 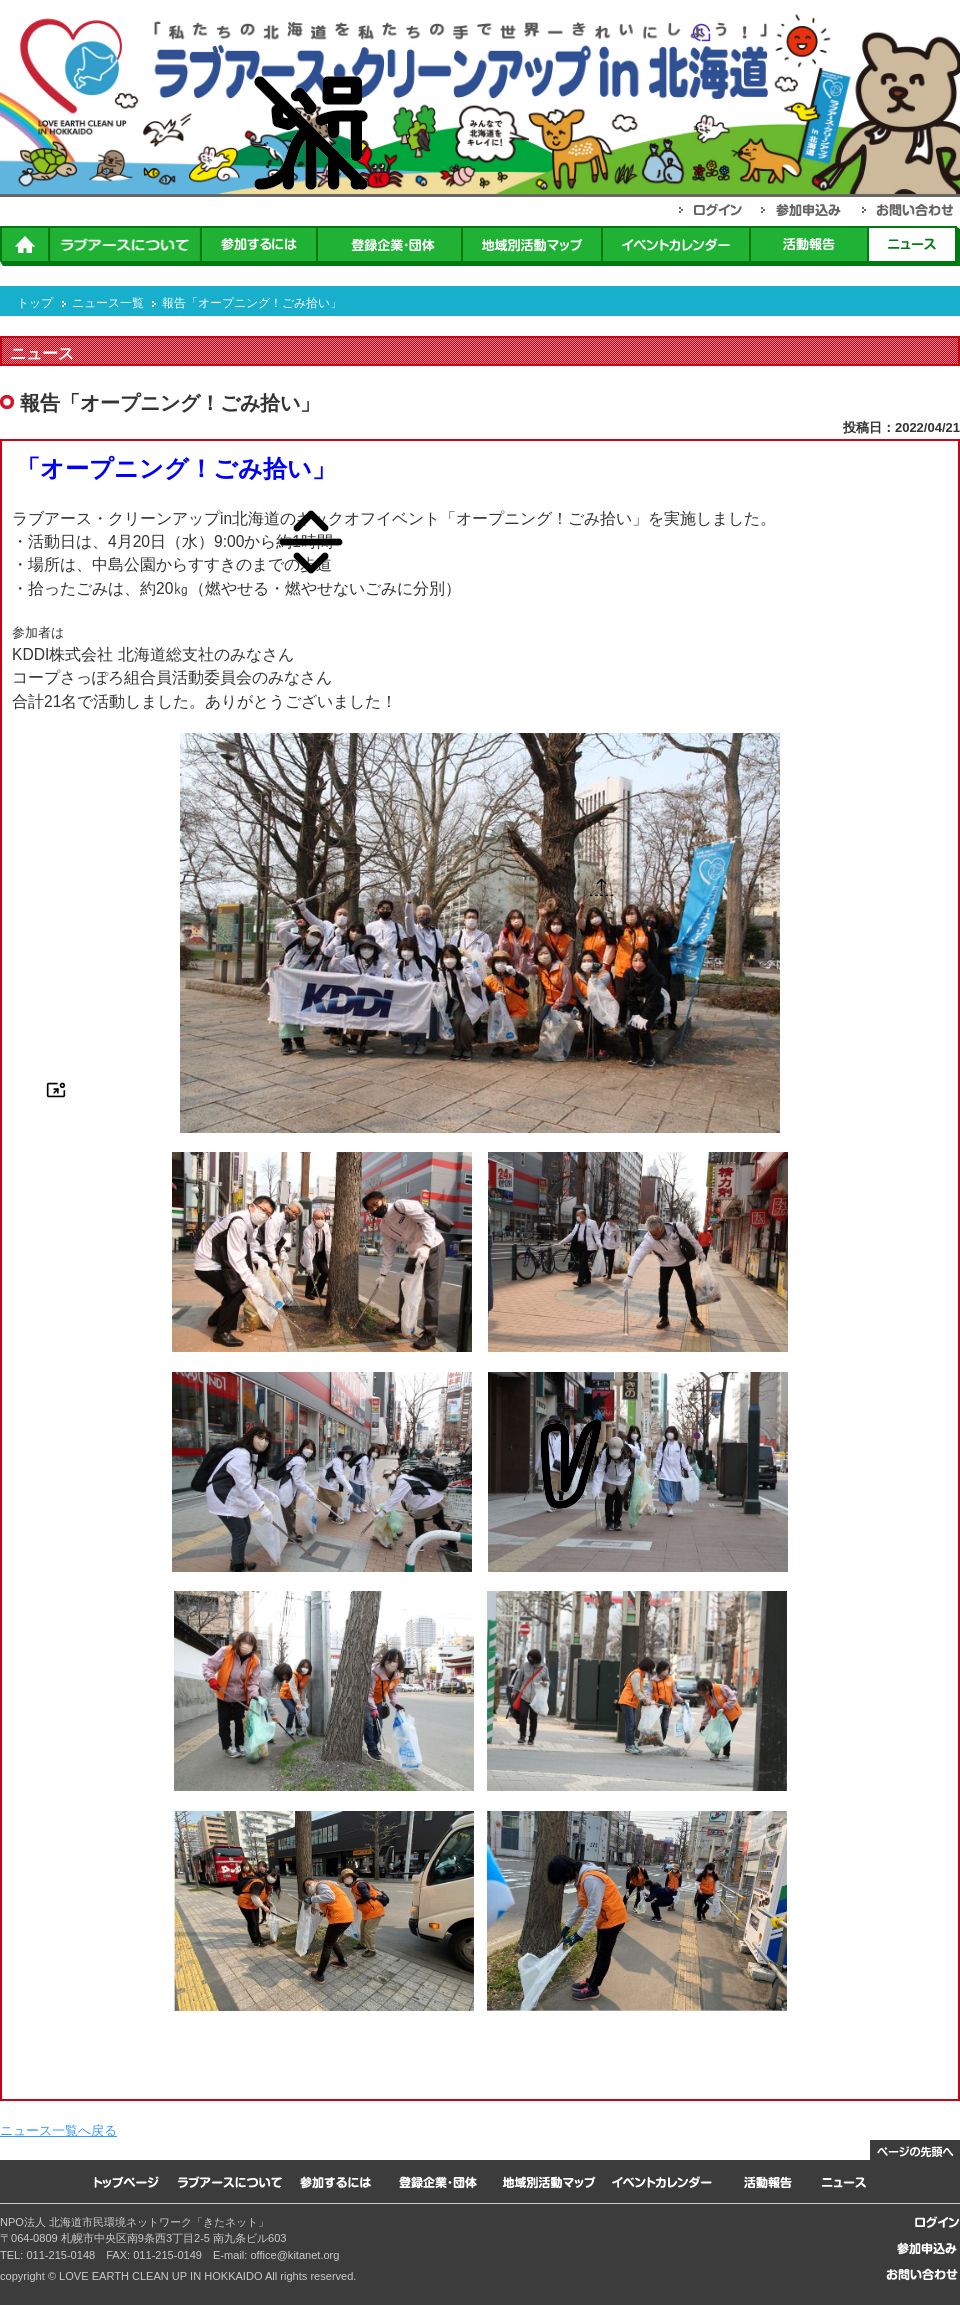 I want to click on collapse content upward, so click(x=601, y=887).